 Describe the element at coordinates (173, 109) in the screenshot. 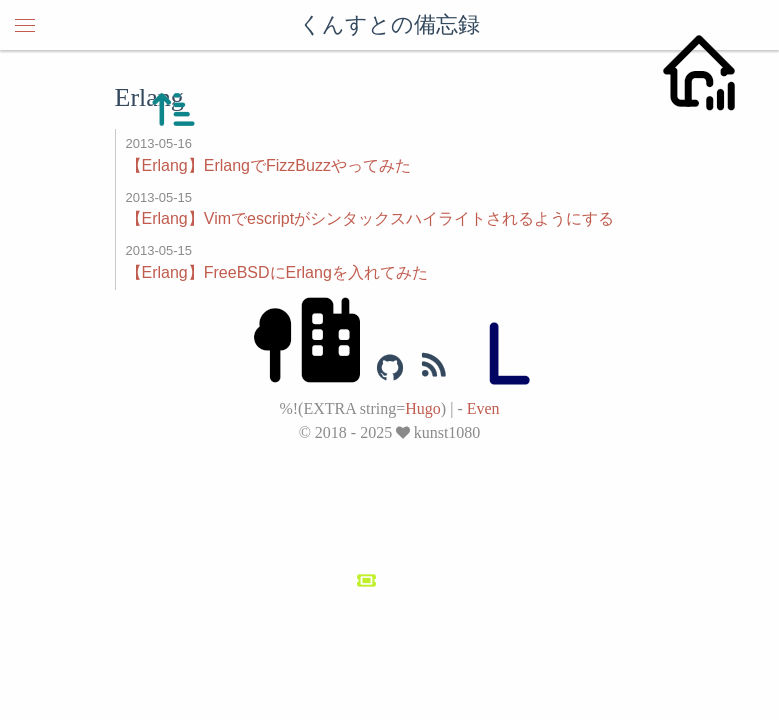

I see `sort items from smallest to largest` at that location.